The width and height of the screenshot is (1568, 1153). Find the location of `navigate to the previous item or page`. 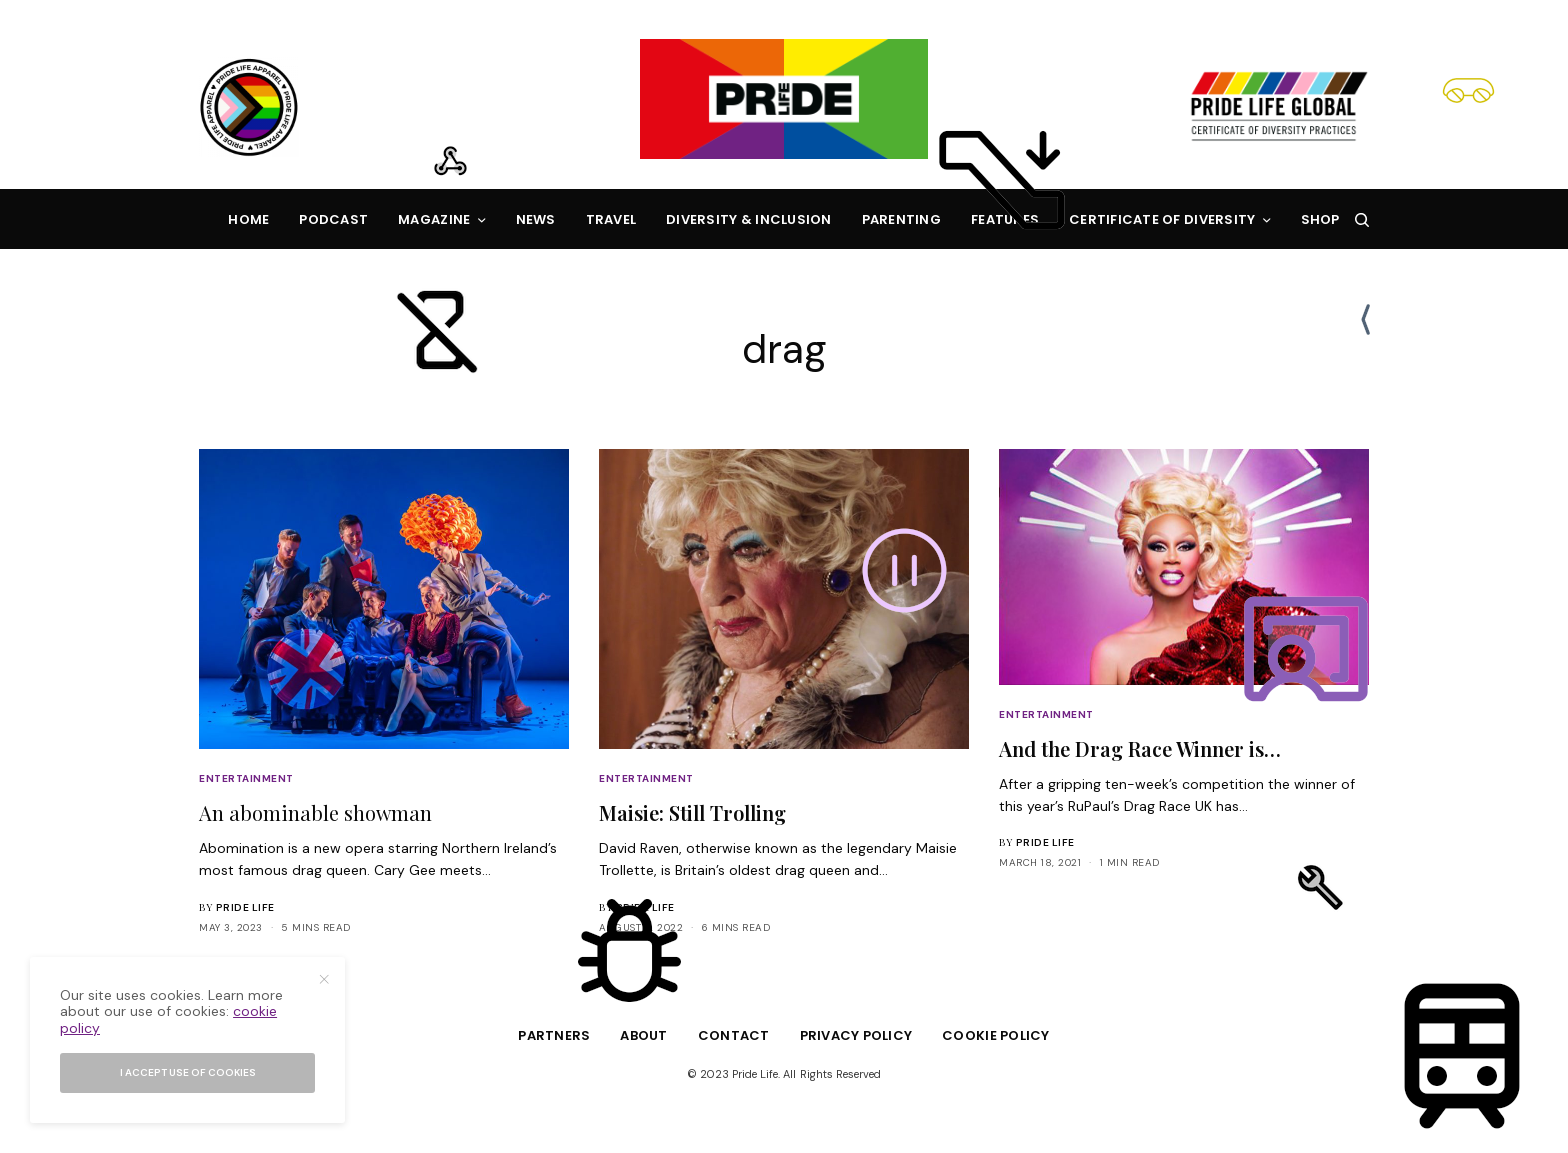

navigate to the previous item or page is located at coordinates (1366, 319).